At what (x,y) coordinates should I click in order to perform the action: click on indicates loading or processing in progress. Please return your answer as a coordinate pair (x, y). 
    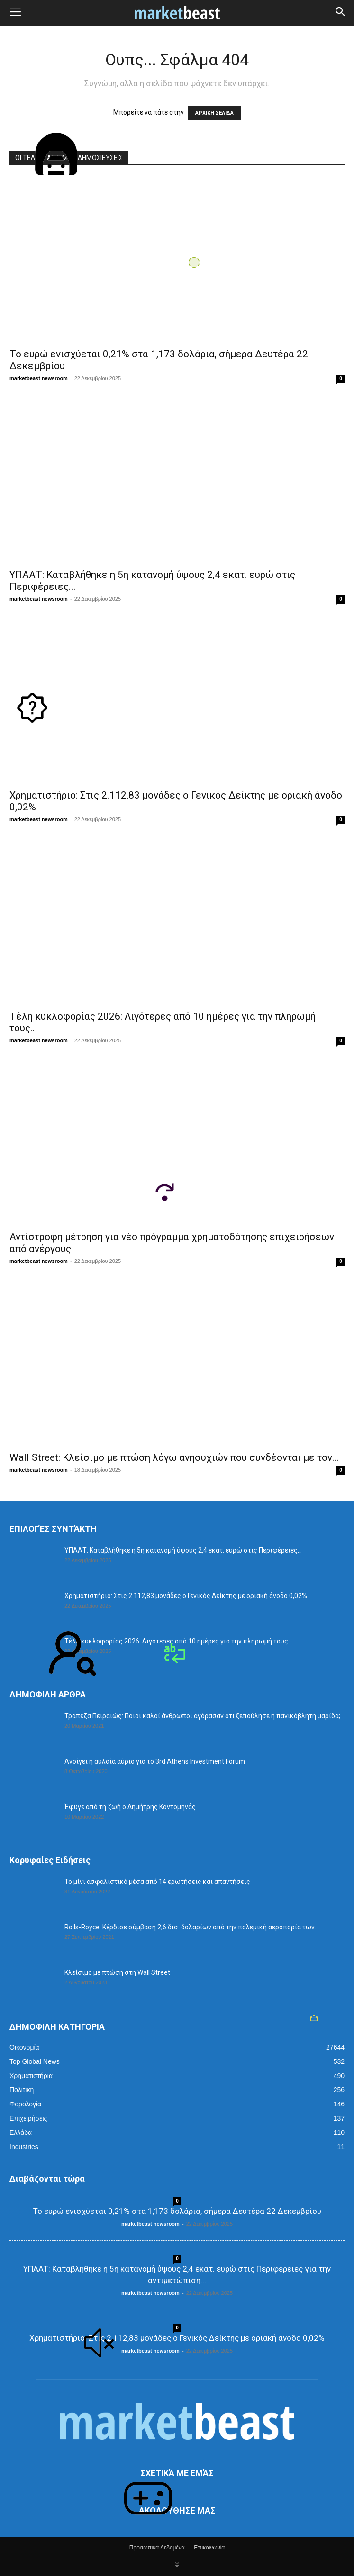
    Looking at the image, I should click on (194, 262).